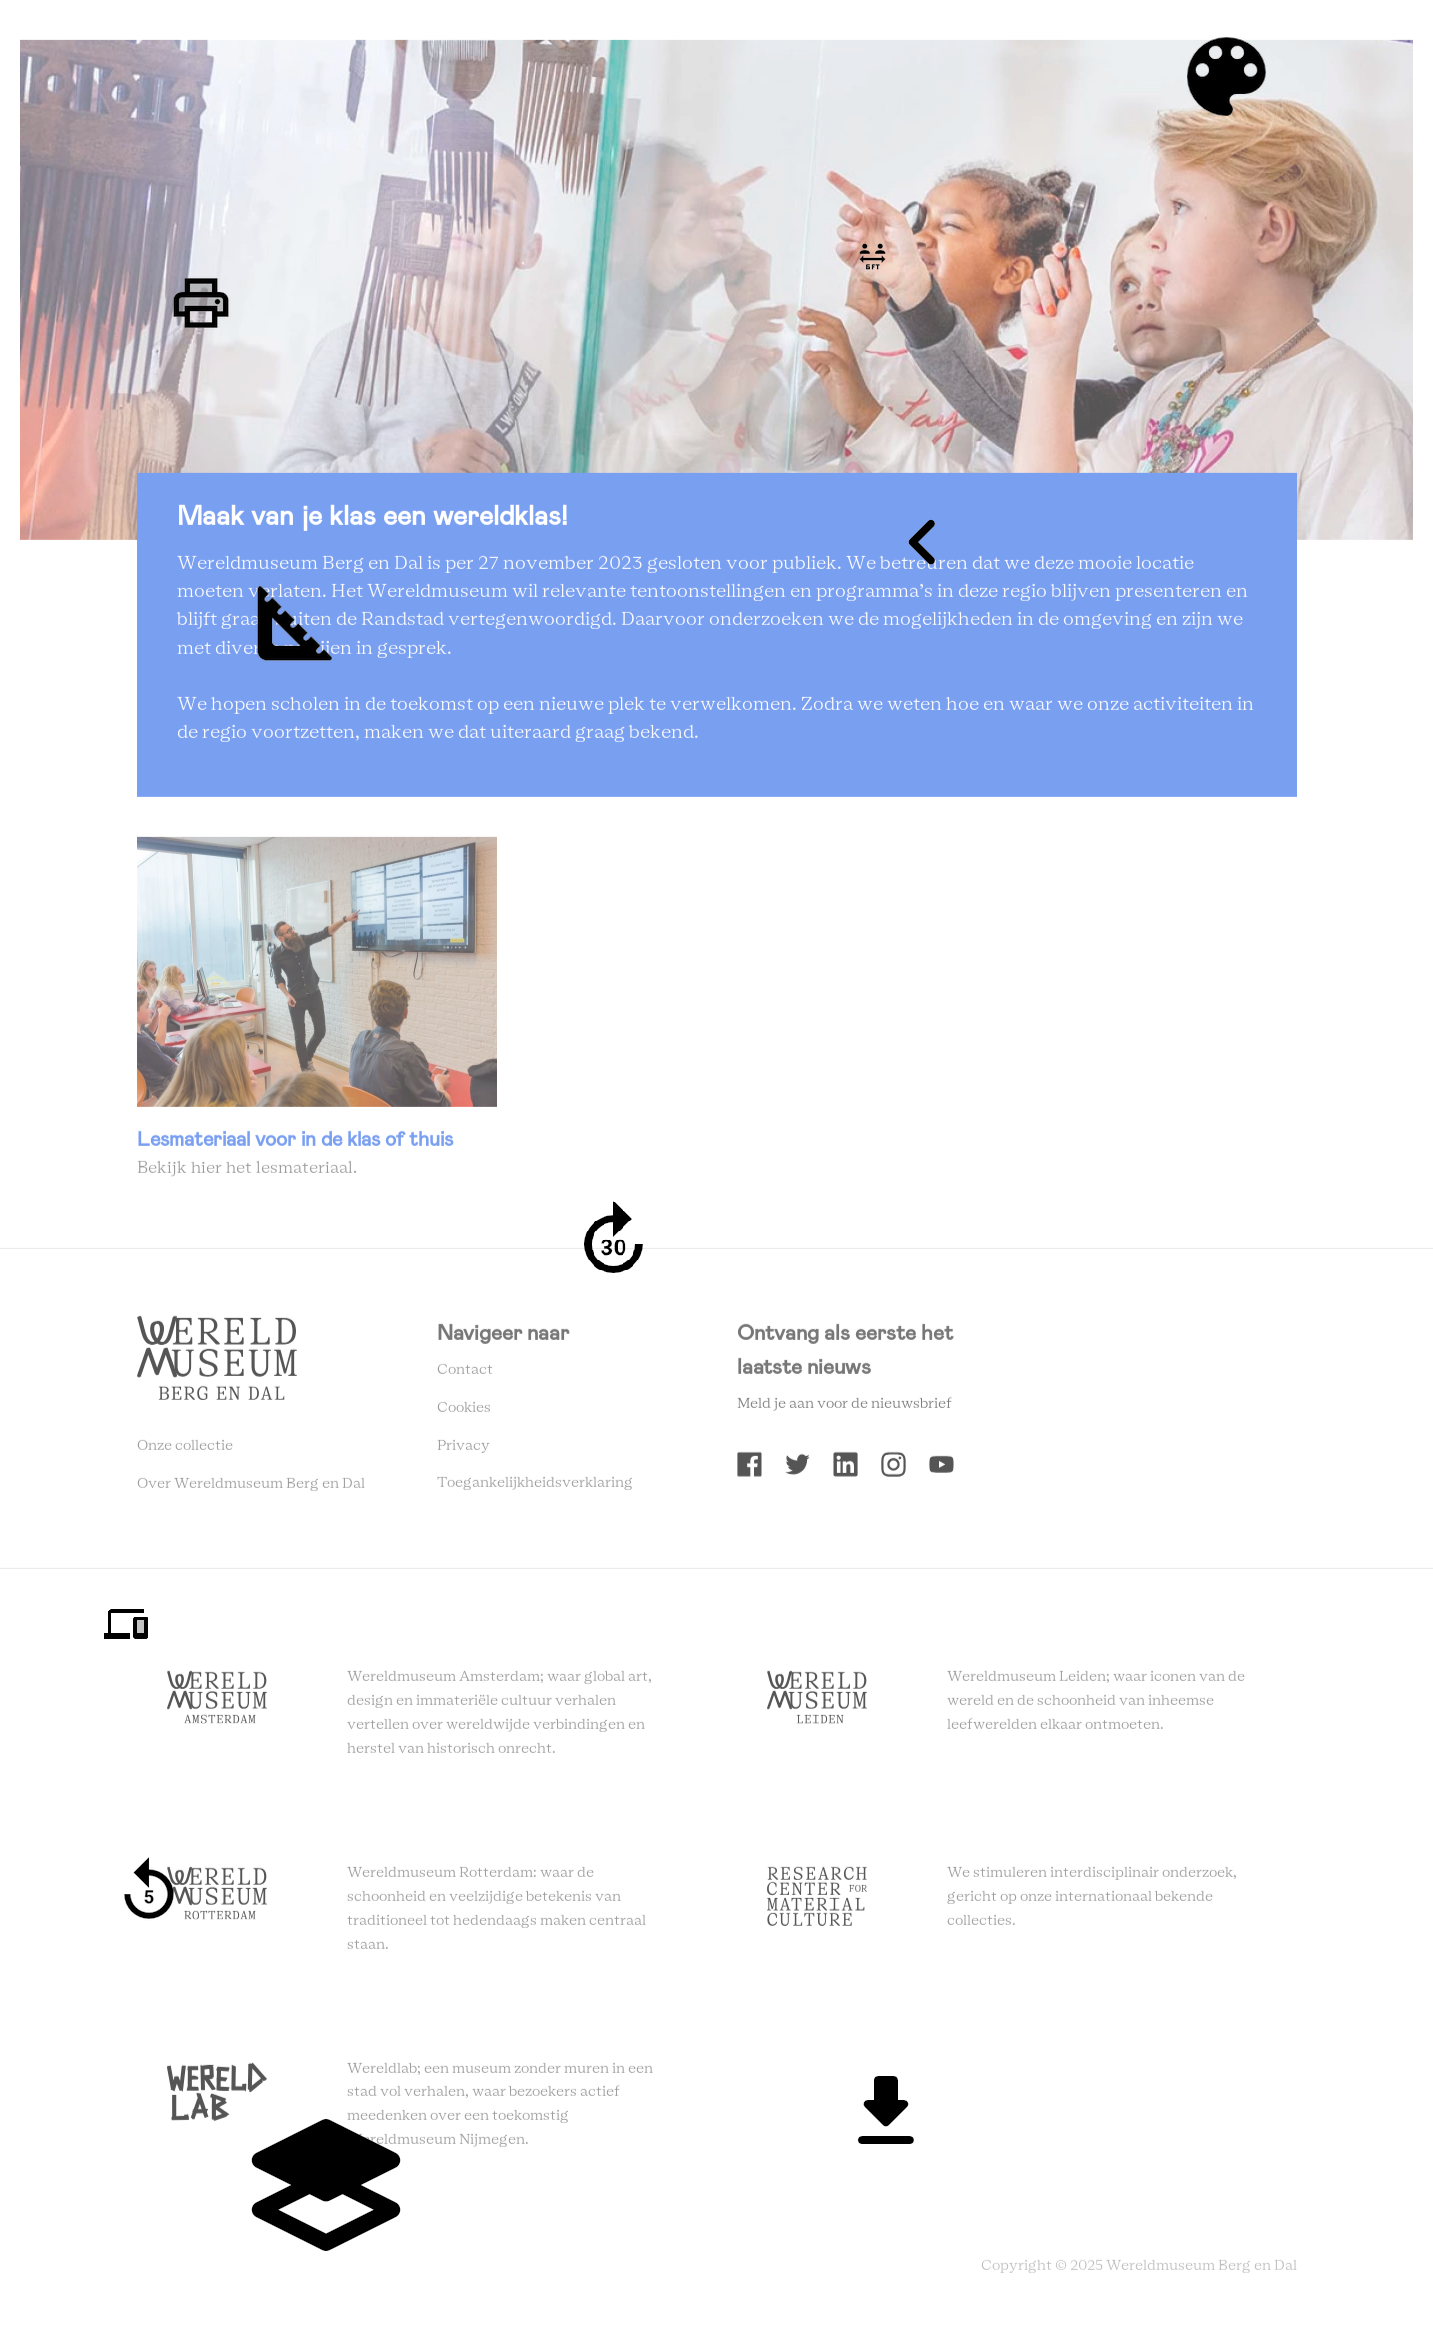 This screenshot has width=1433, height=2329. Describe the element at coordinates (149, 1891) in the screenshot. I see `skip back 5 seconds in playback` at that location.